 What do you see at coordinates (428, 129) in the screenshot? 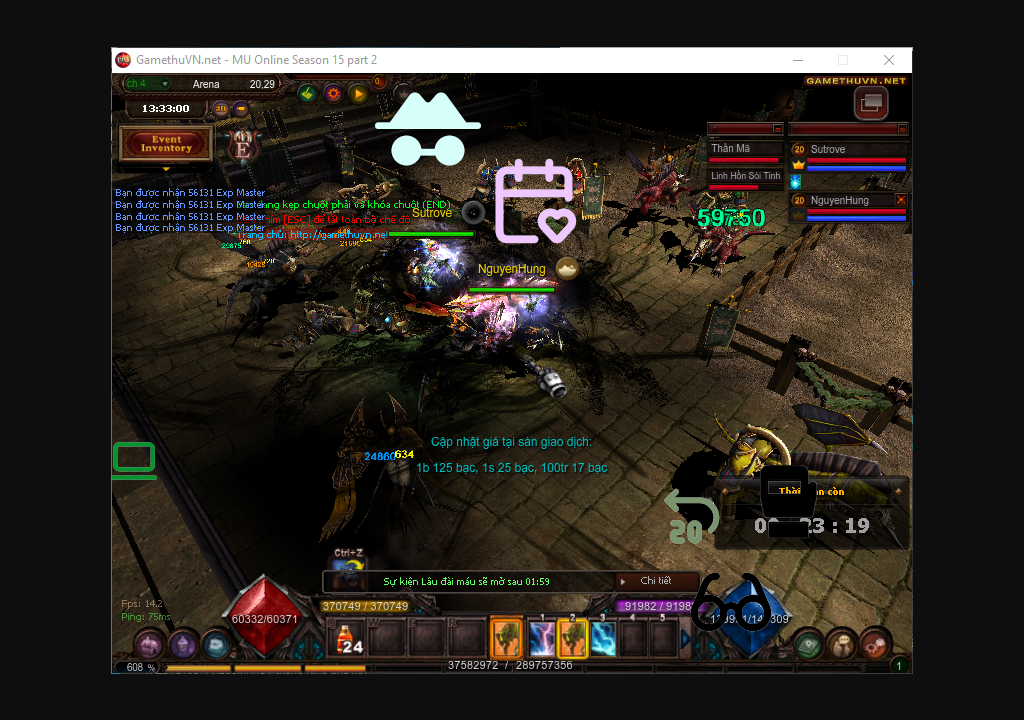
I see `enable incognito or private browsing mode` at bounding box center [428, 129].